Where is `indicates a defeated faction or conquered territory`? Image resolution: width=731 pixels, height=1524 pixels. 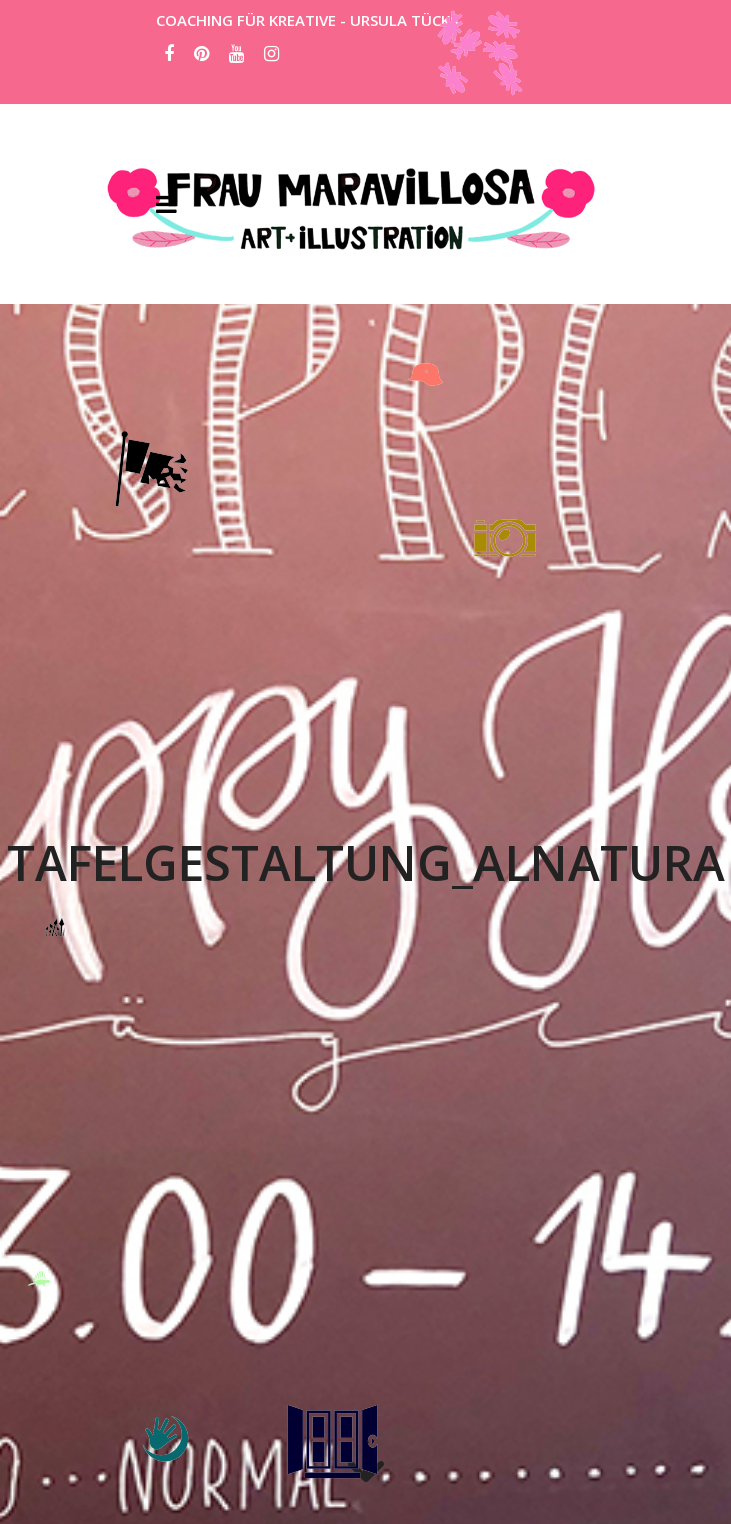
indicates a defeated faction or conquered territory is located at coordinates (150, 468).